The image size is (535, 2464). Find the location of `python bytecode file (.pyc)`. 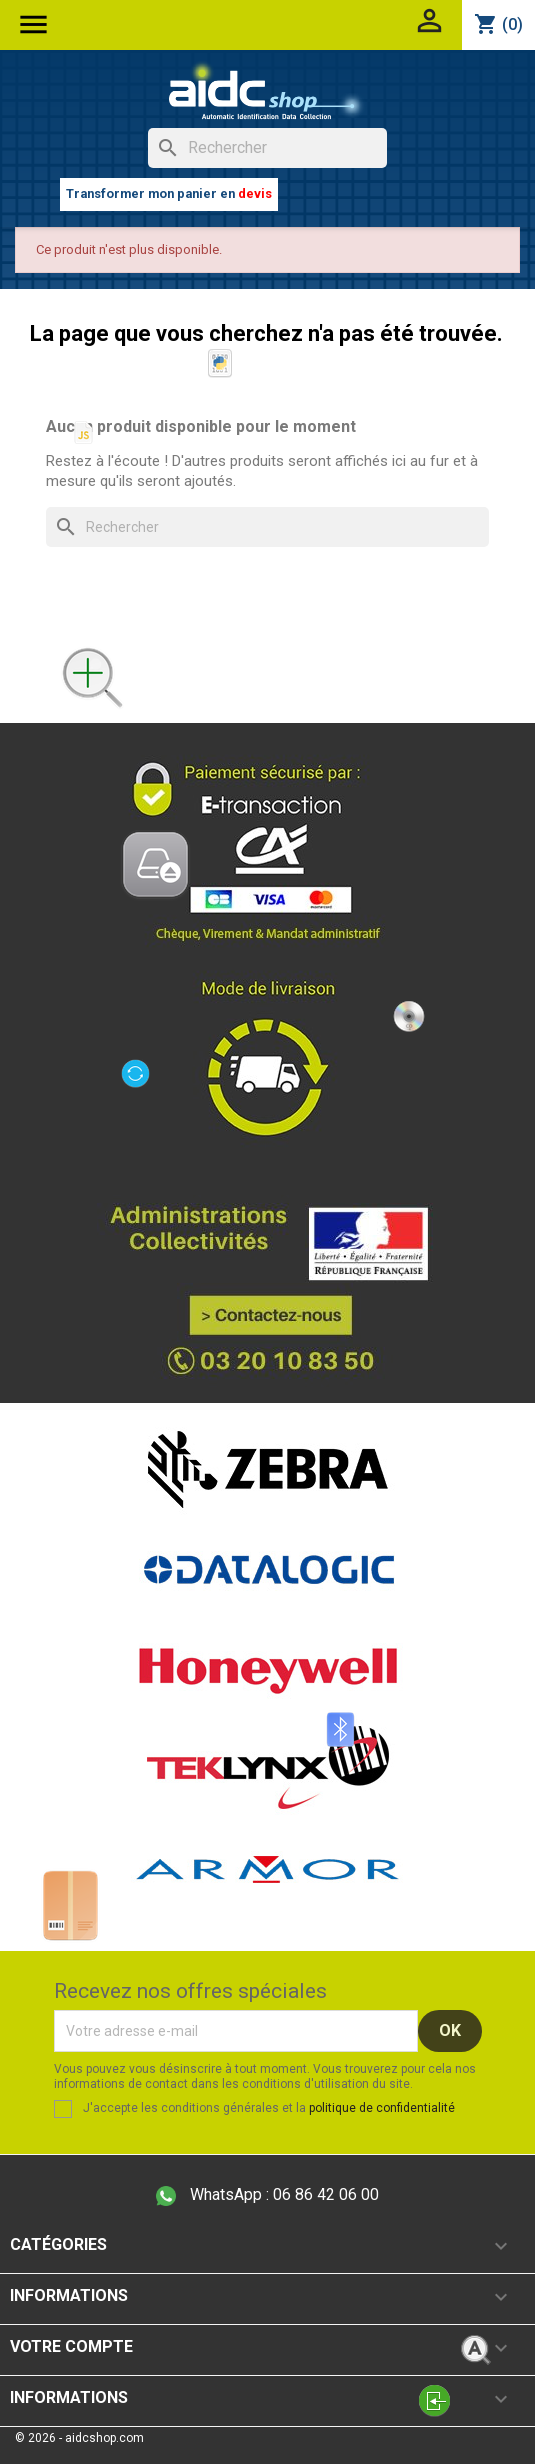

python bytecode file (.pyc) is located at coordinates (220, 363).